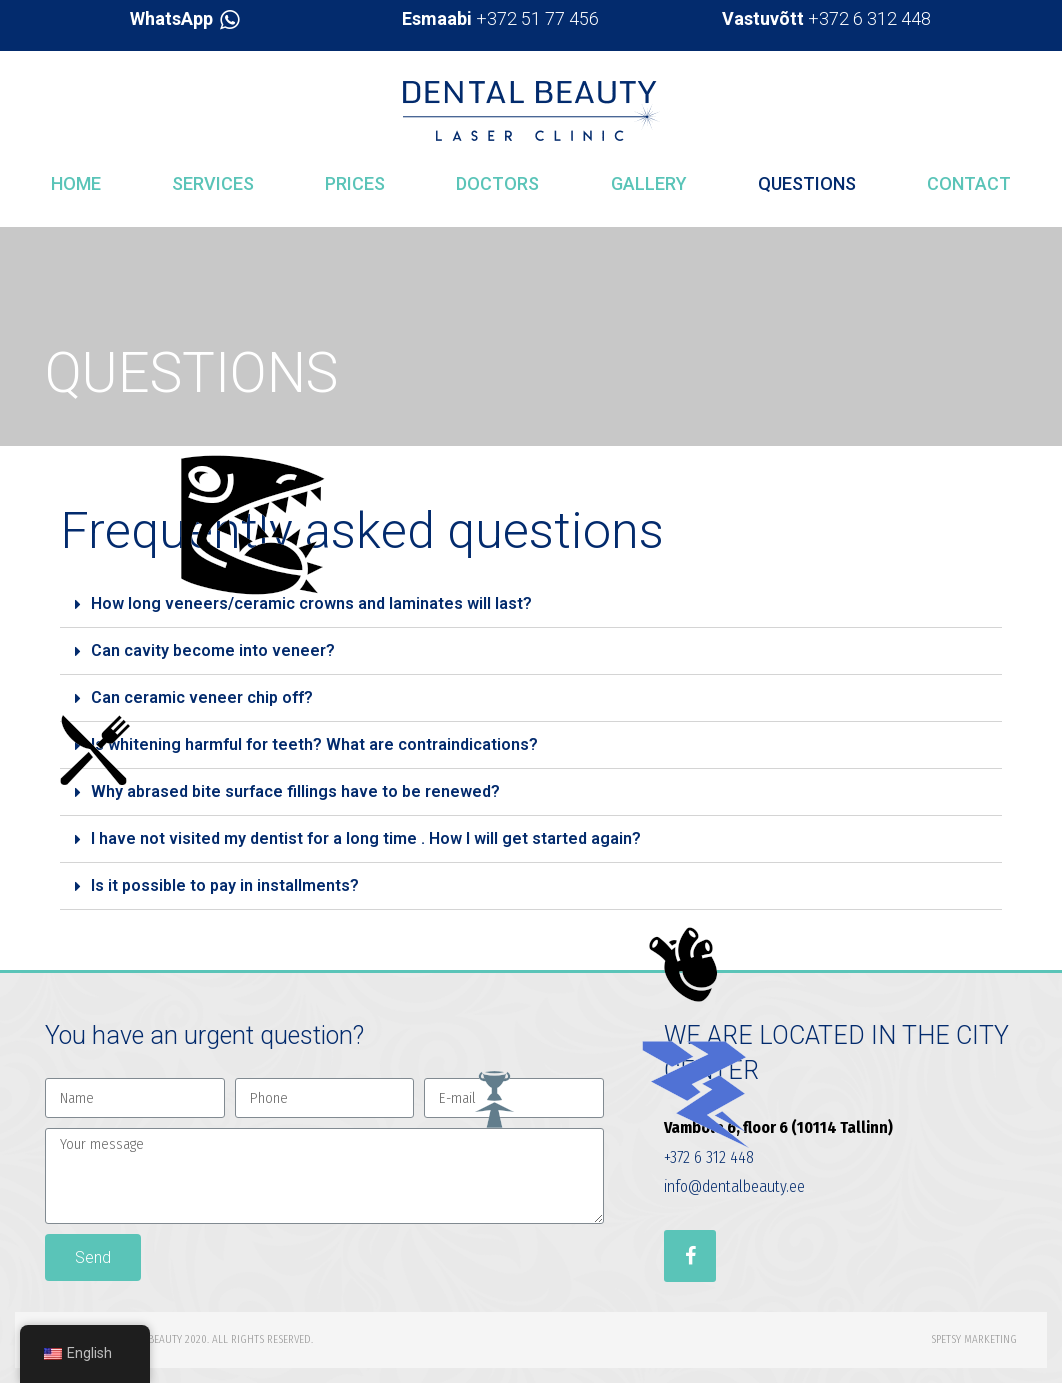 The height and width of the screenshot is (1383, 1062). Describe the element at coordinates (695, 1094) in the screenshot. I see `activate lightning or electric ability` at that location.